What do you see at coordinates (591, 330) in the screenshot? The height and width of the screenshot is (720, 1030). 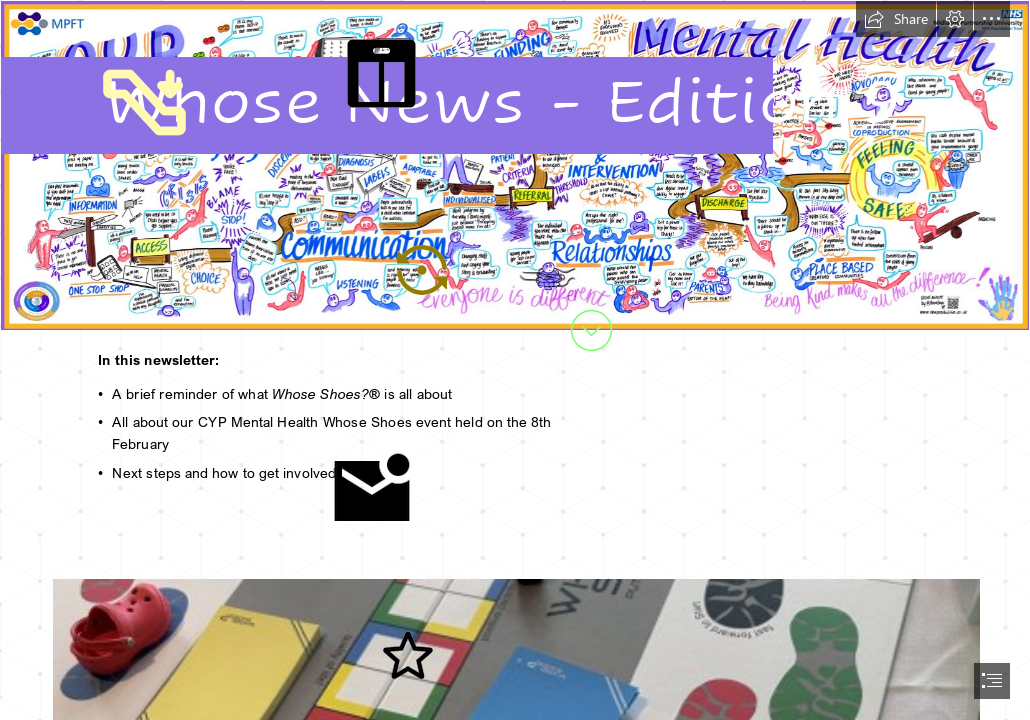 I see `expand to show more content` at bounding box center [591, 330].